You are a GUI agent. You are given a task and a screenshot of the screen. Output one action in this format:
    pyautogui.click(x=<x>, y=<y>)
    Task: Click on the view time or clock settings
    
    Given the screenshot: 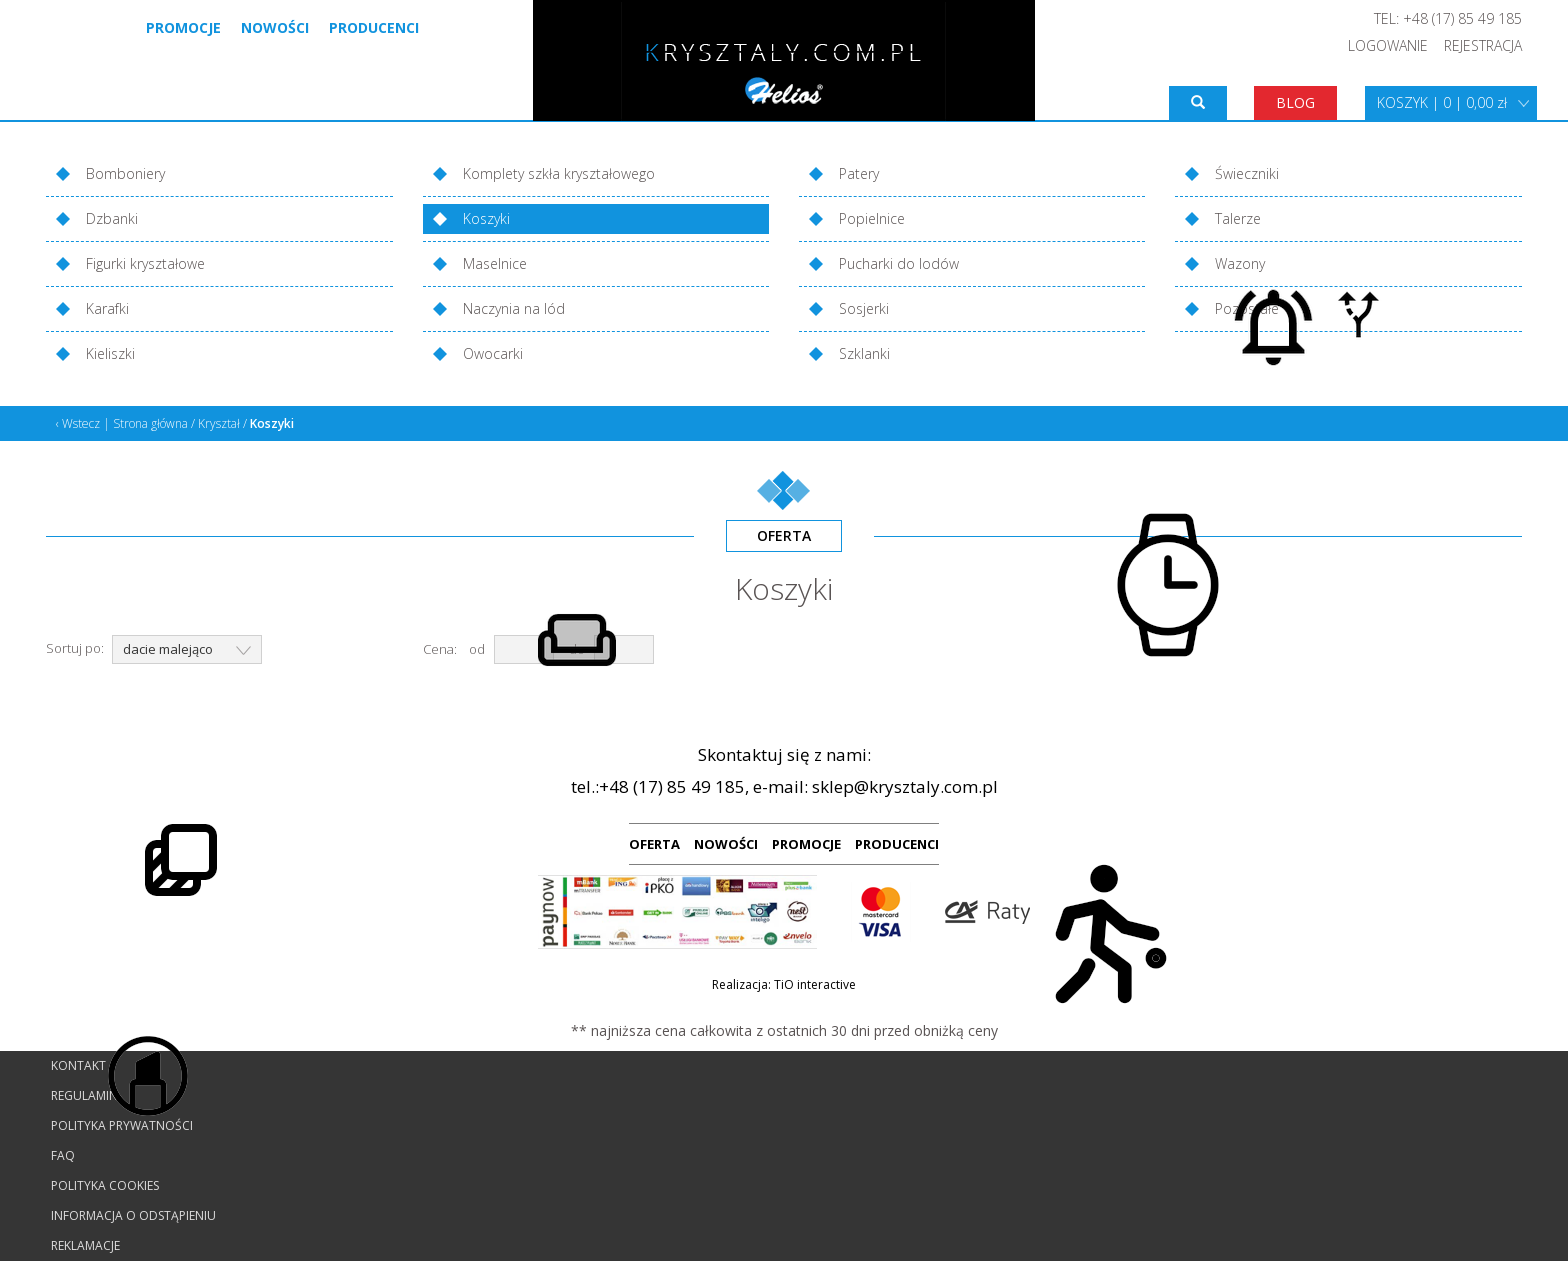 What is the action you would take?
    pyautogui.click(x=1168, y=585)
    